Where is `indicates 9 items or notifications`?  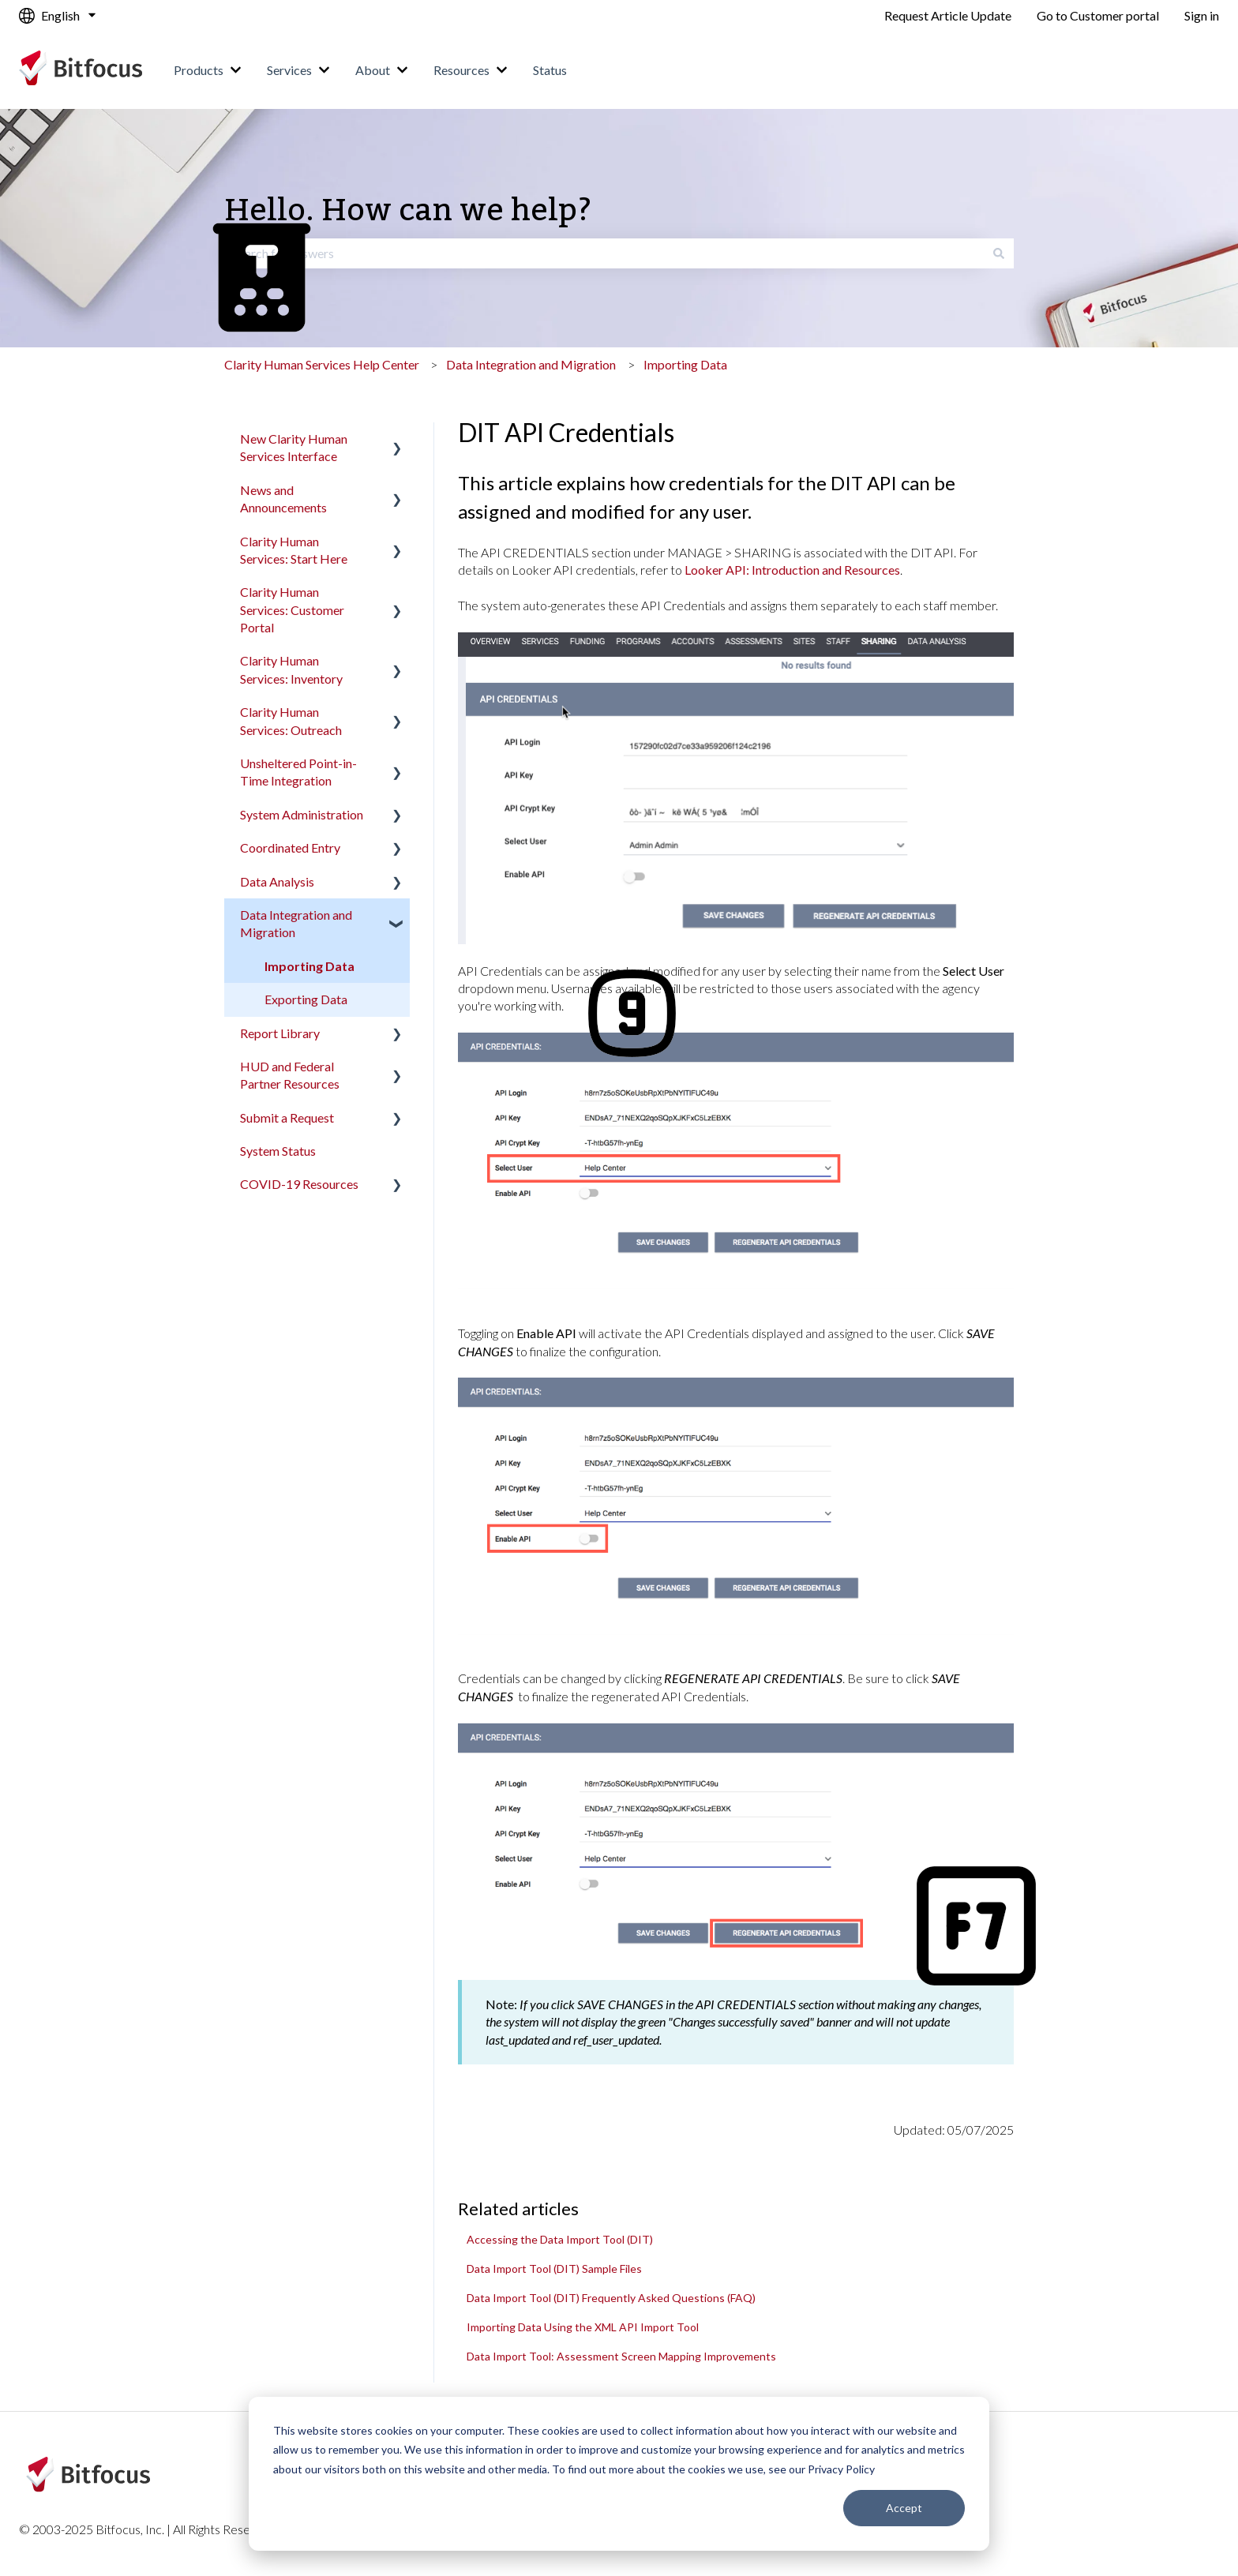
indicates 9 items or notifications is located at coordinates (632, 1013).